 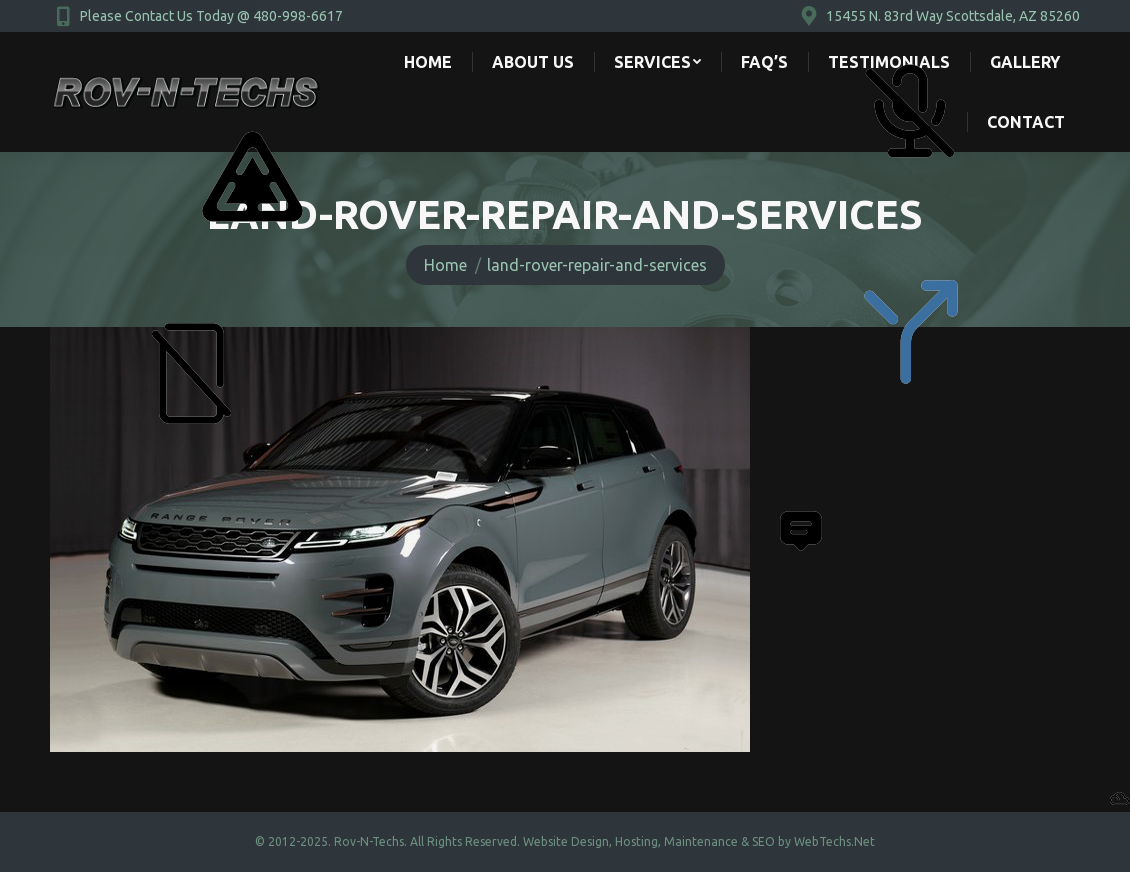 I want to click on bear right at the fork, so click(x=911, y=332).